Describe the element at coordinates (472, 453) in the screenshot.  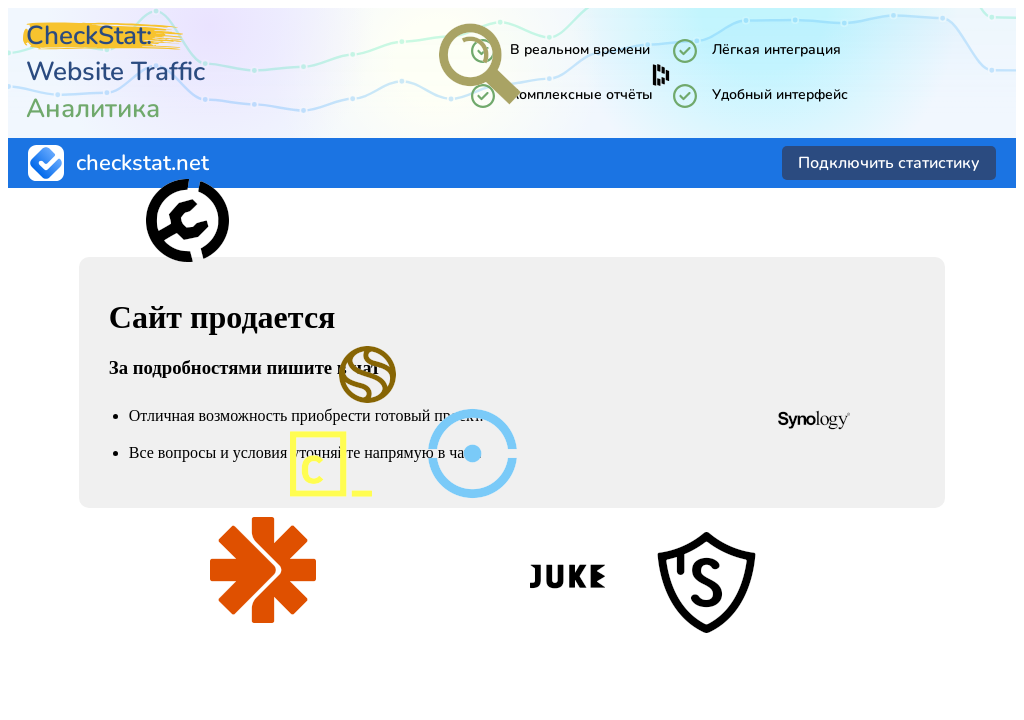
I see `gradienter app logo` at that location.